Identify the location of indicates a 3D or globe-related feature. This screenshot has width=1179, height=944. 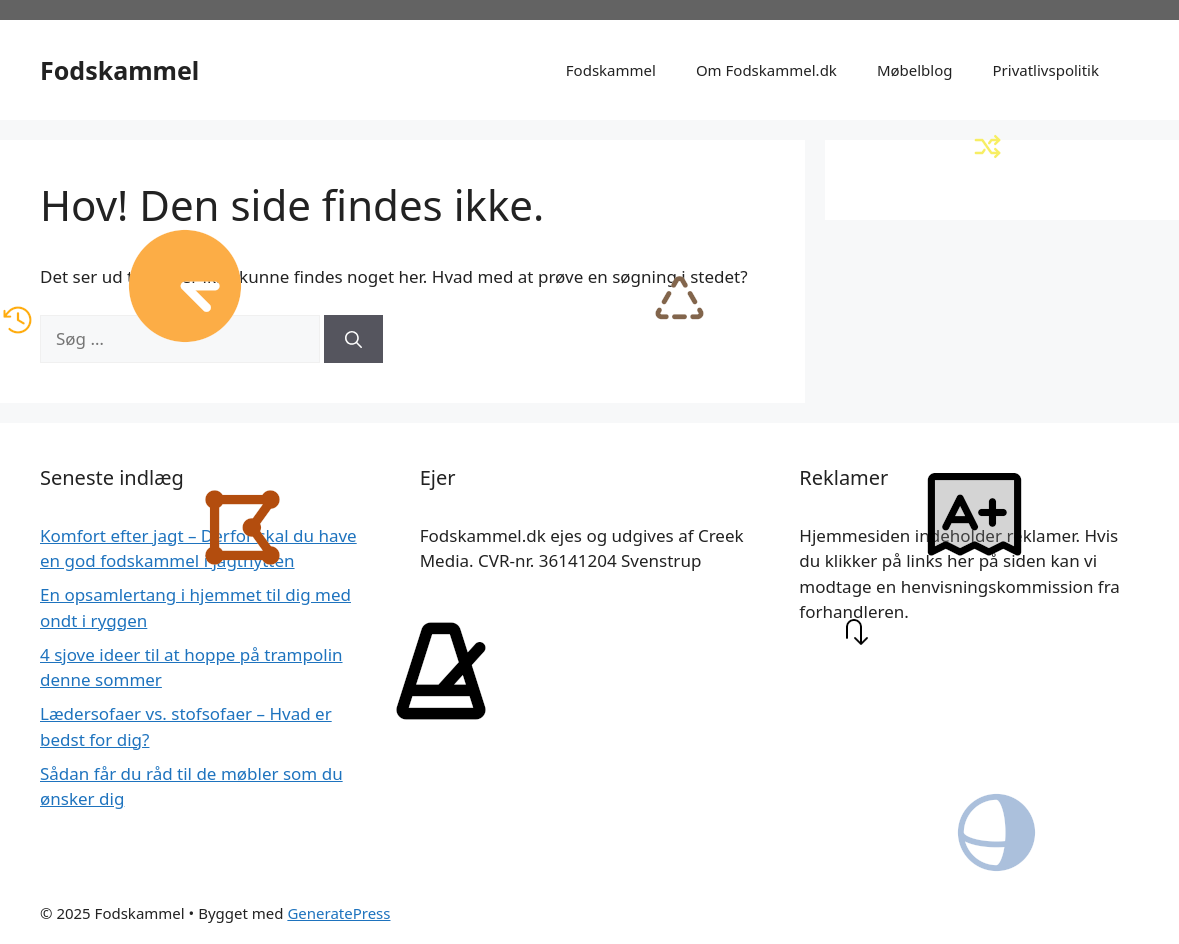
(996, 832).